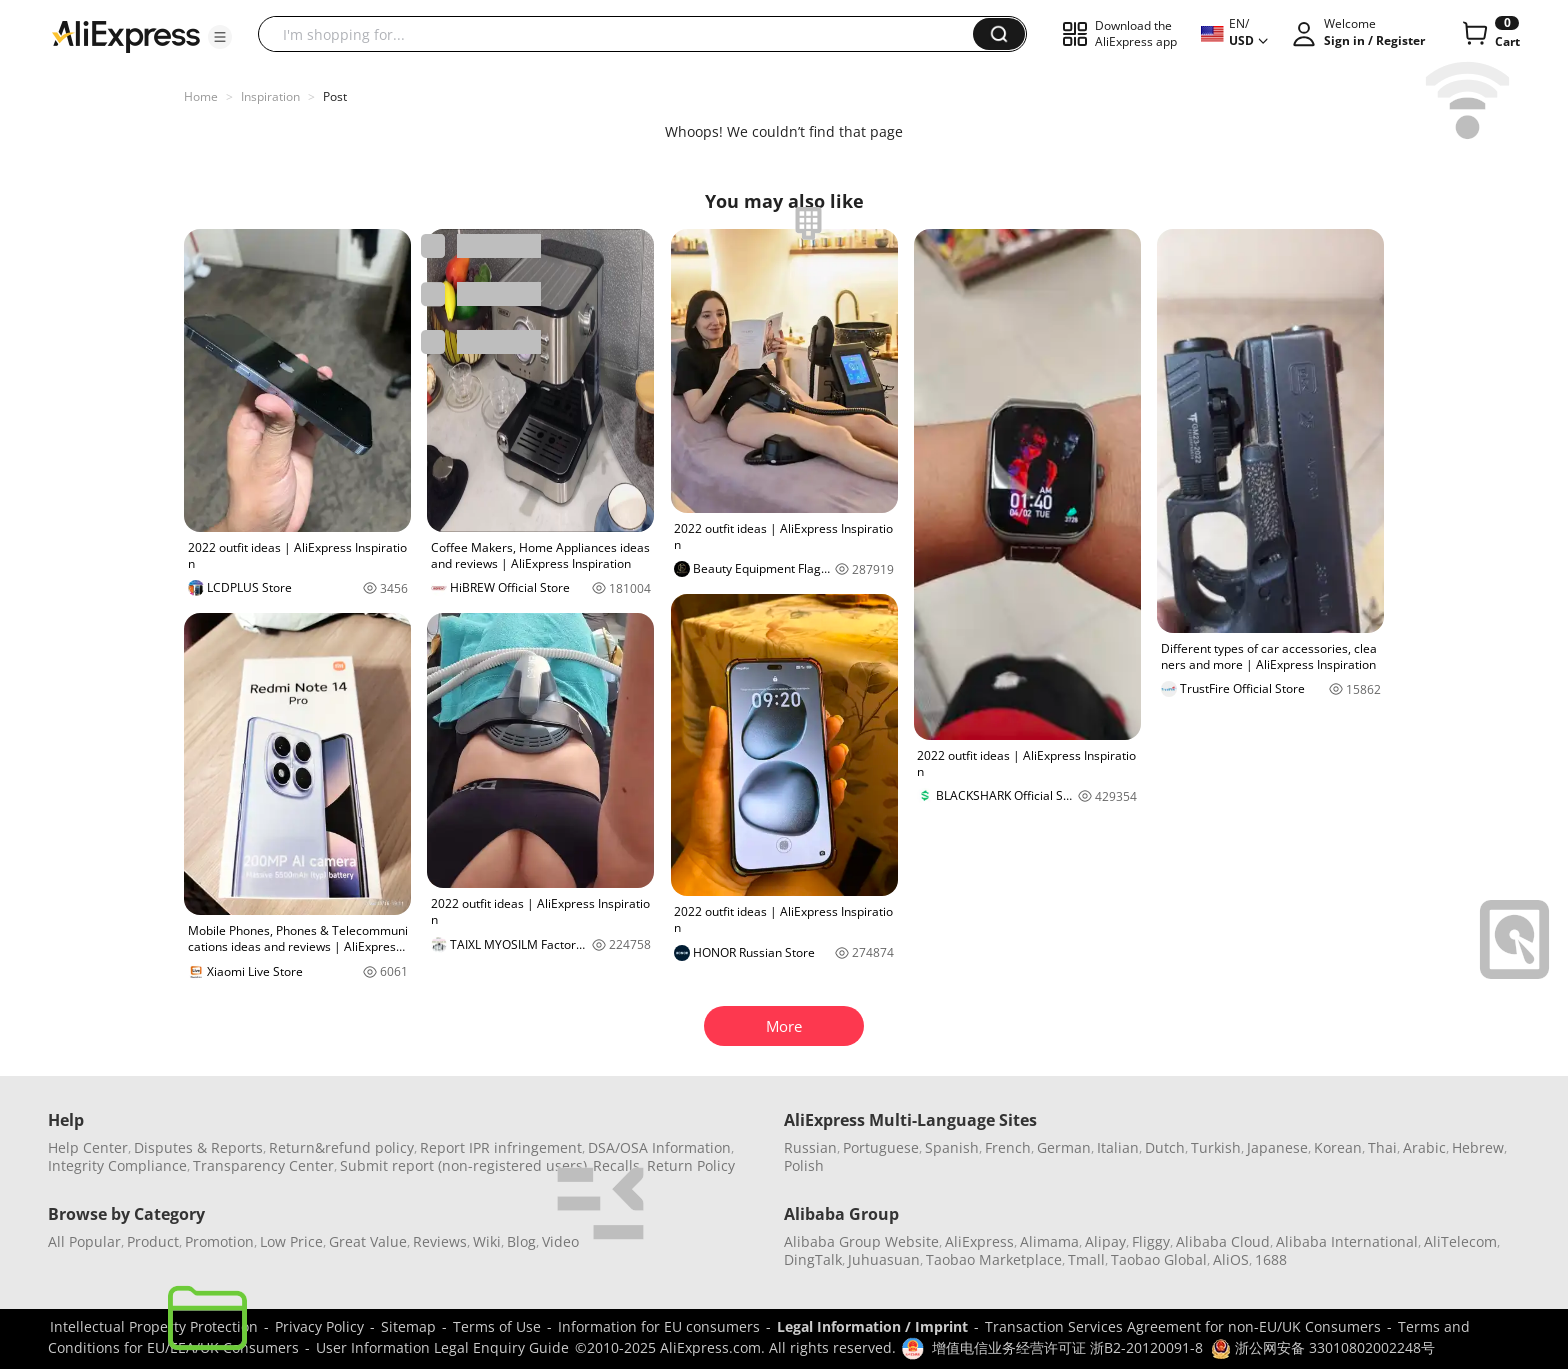 This screenshot has width=1568, height=1369. Describe the element at coordinates (481, 294) in the screenshot. I see `switch to list view` at that location.